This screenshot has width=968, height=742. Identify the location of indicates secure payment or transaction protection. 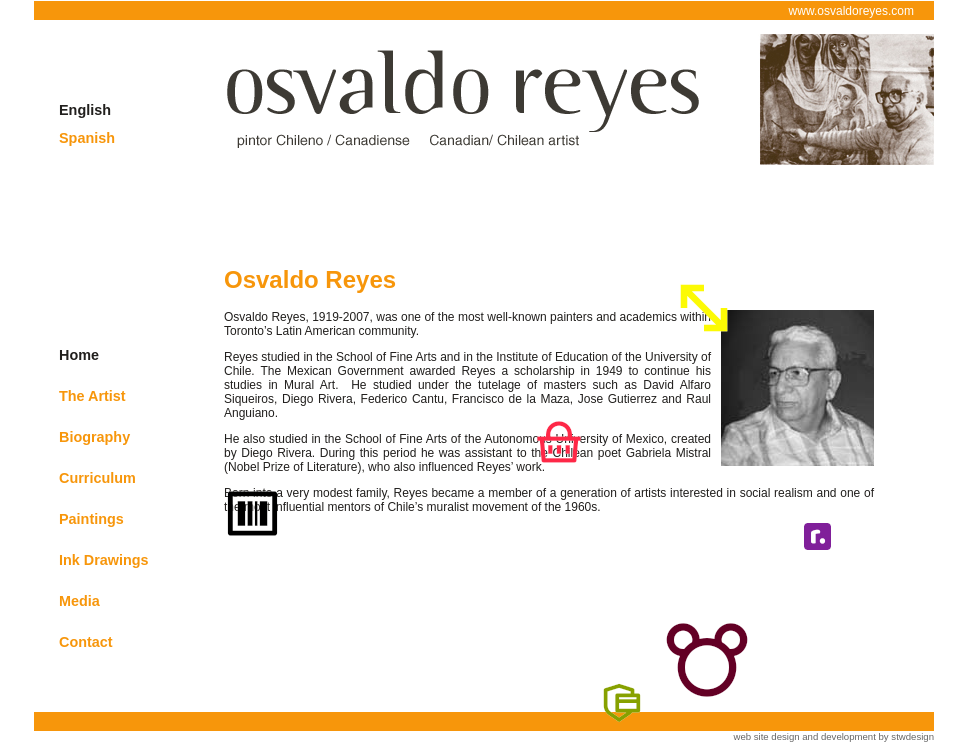
(621, 703).